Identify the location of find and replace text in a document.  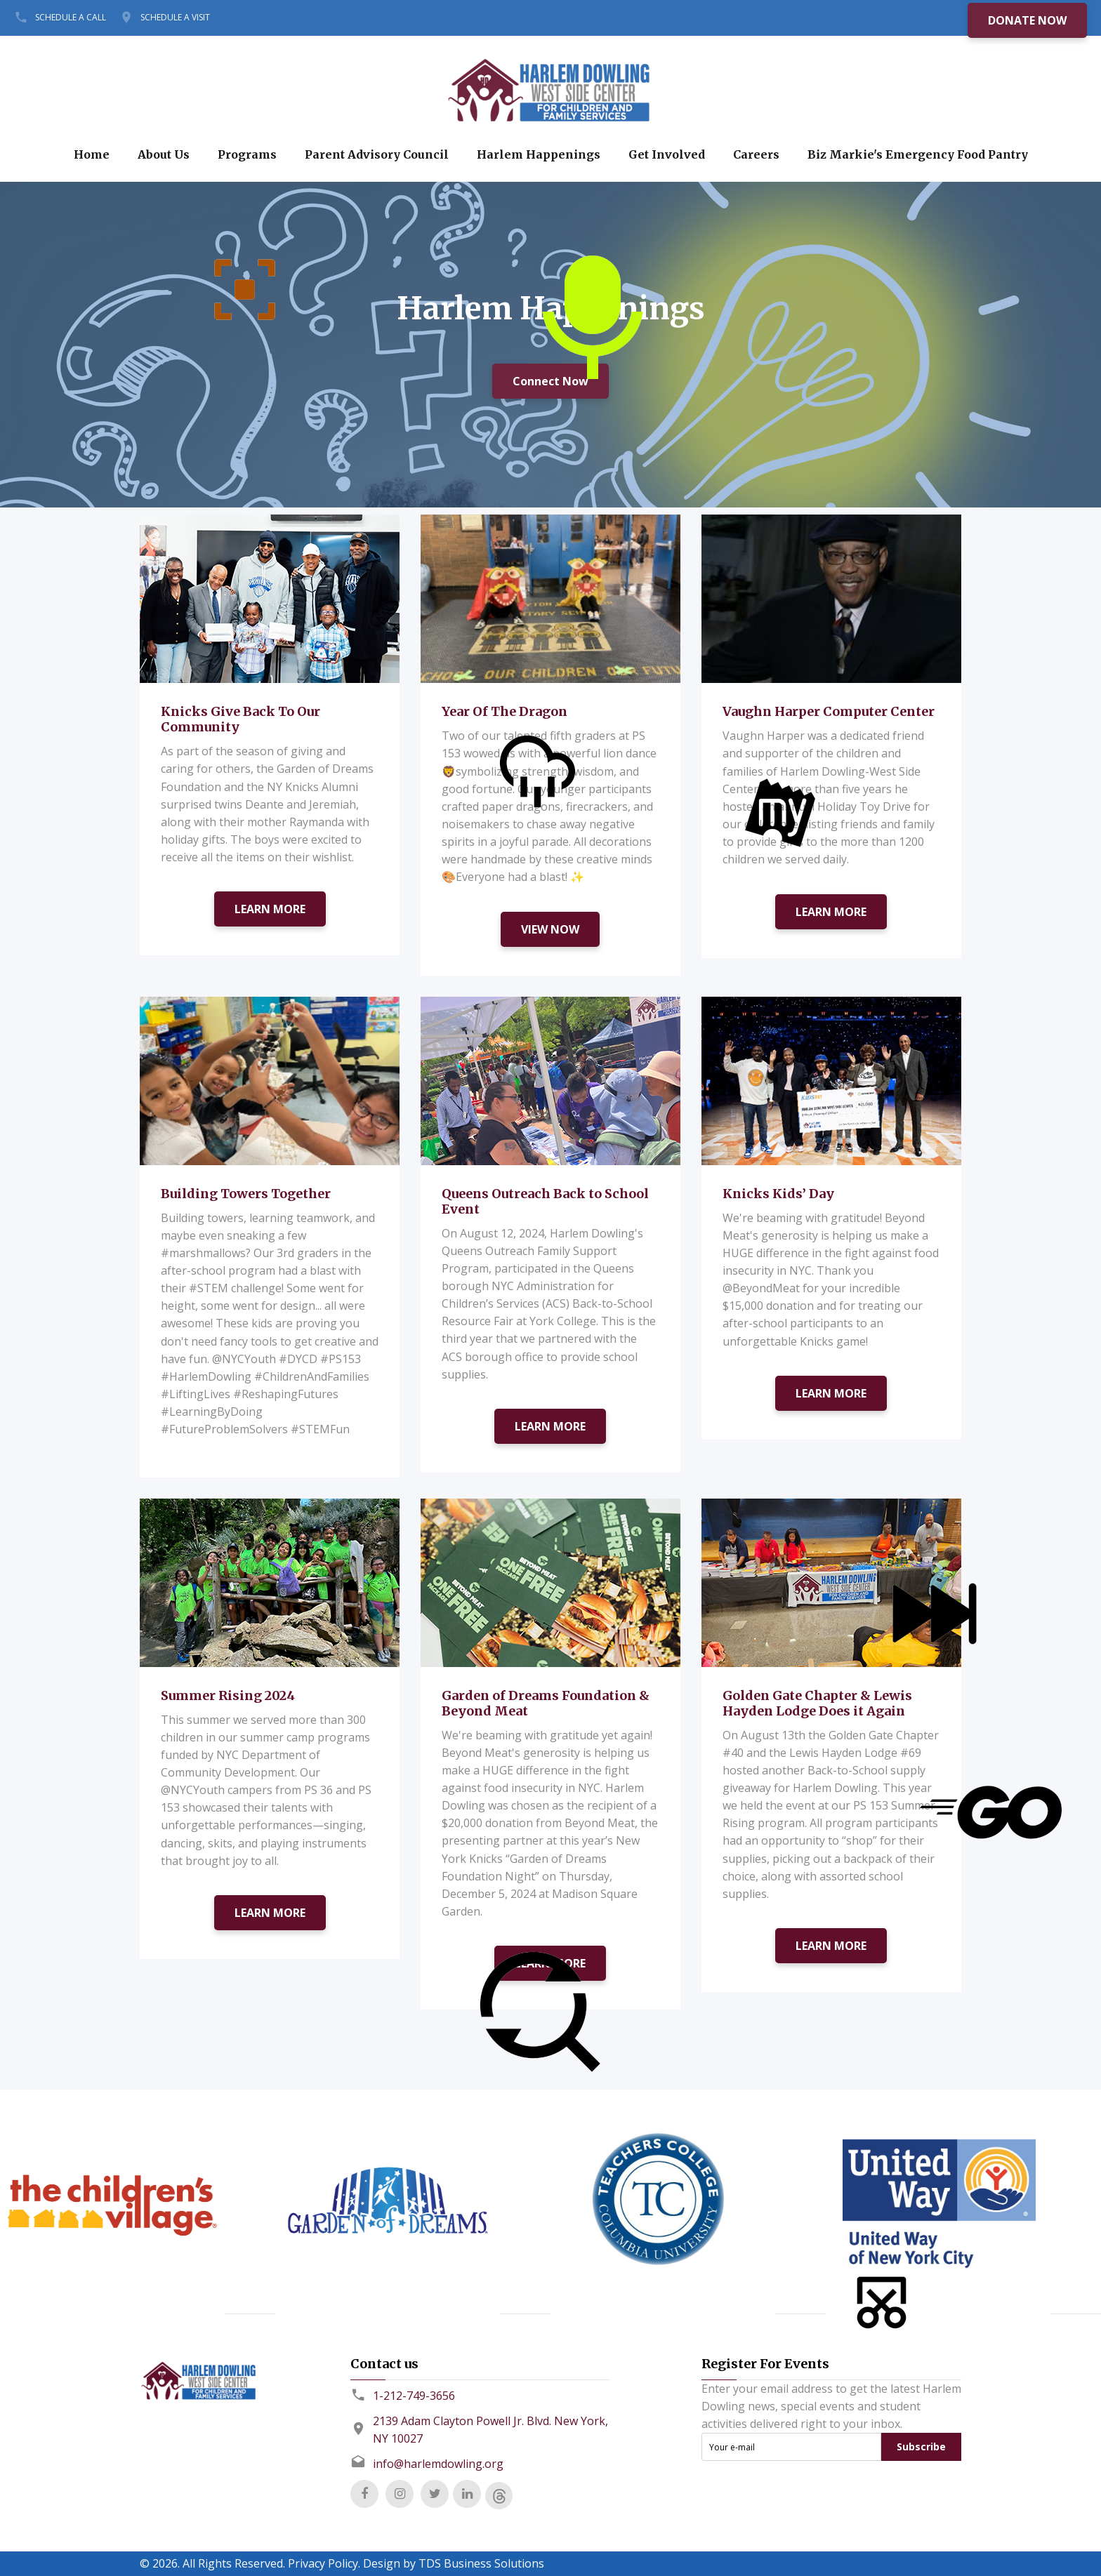
(539, 2011).